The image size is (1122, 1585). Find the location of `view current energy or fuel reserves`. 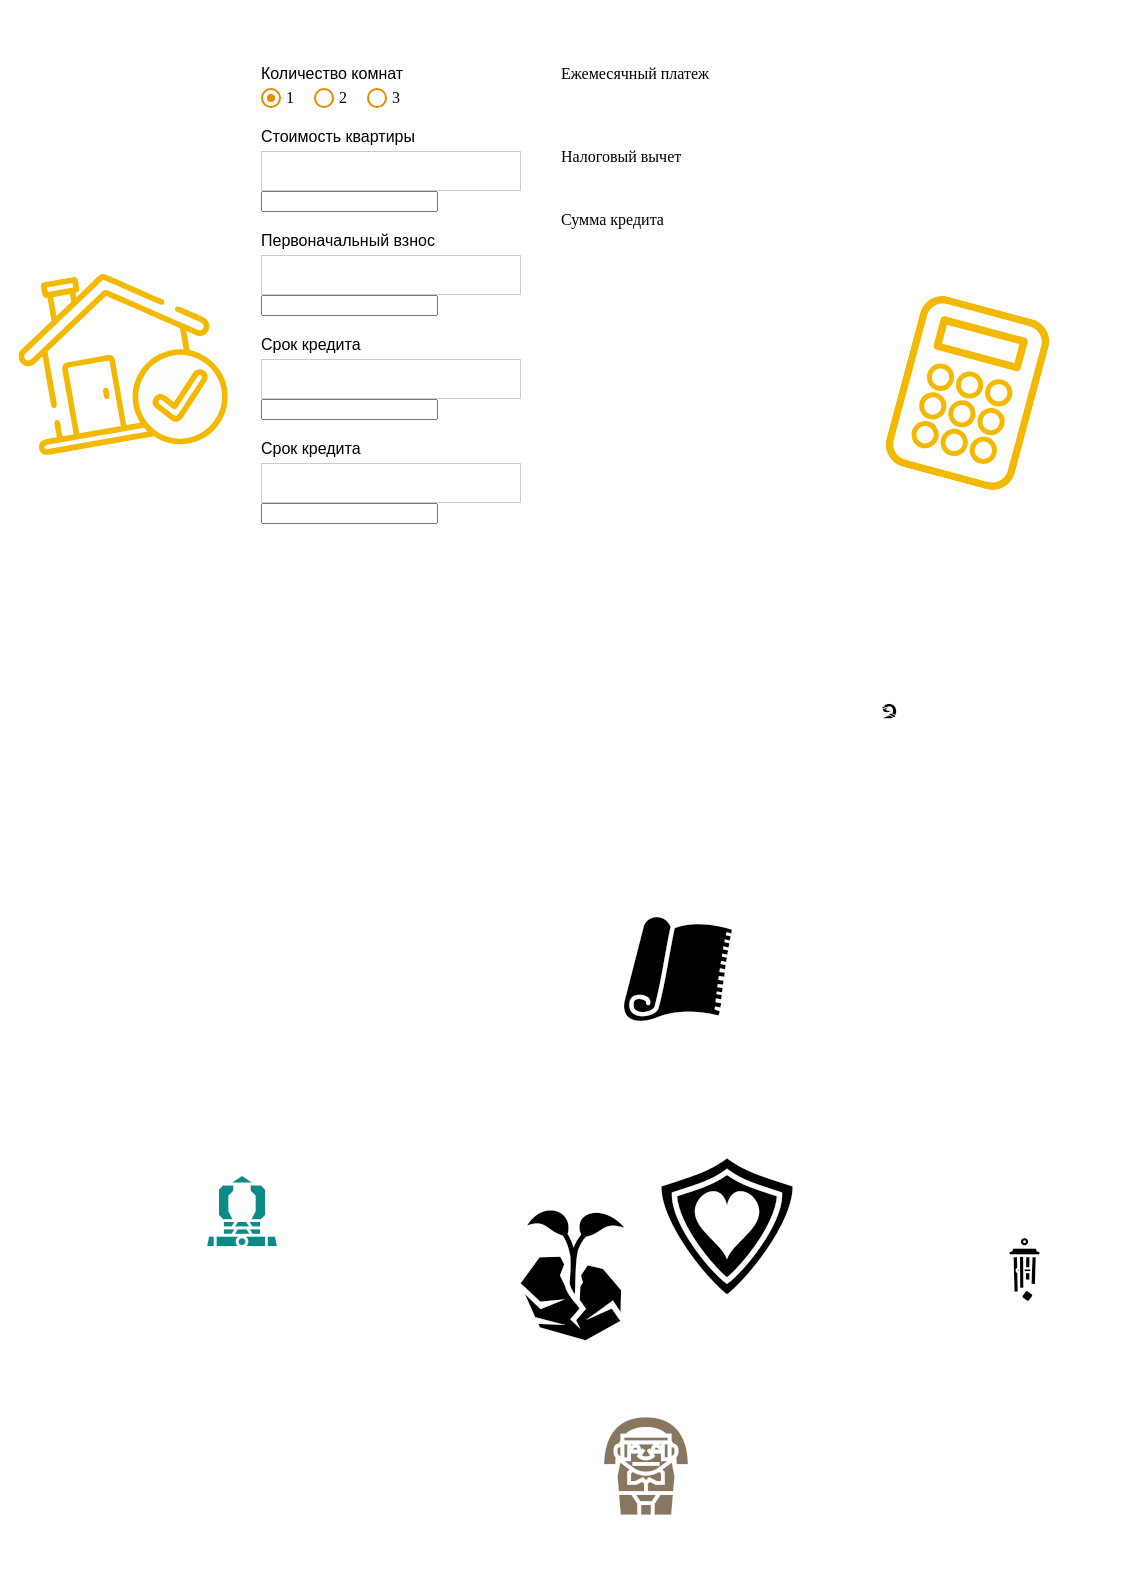

view current energy or fuel reserves is located at coordinates (242, 1211).